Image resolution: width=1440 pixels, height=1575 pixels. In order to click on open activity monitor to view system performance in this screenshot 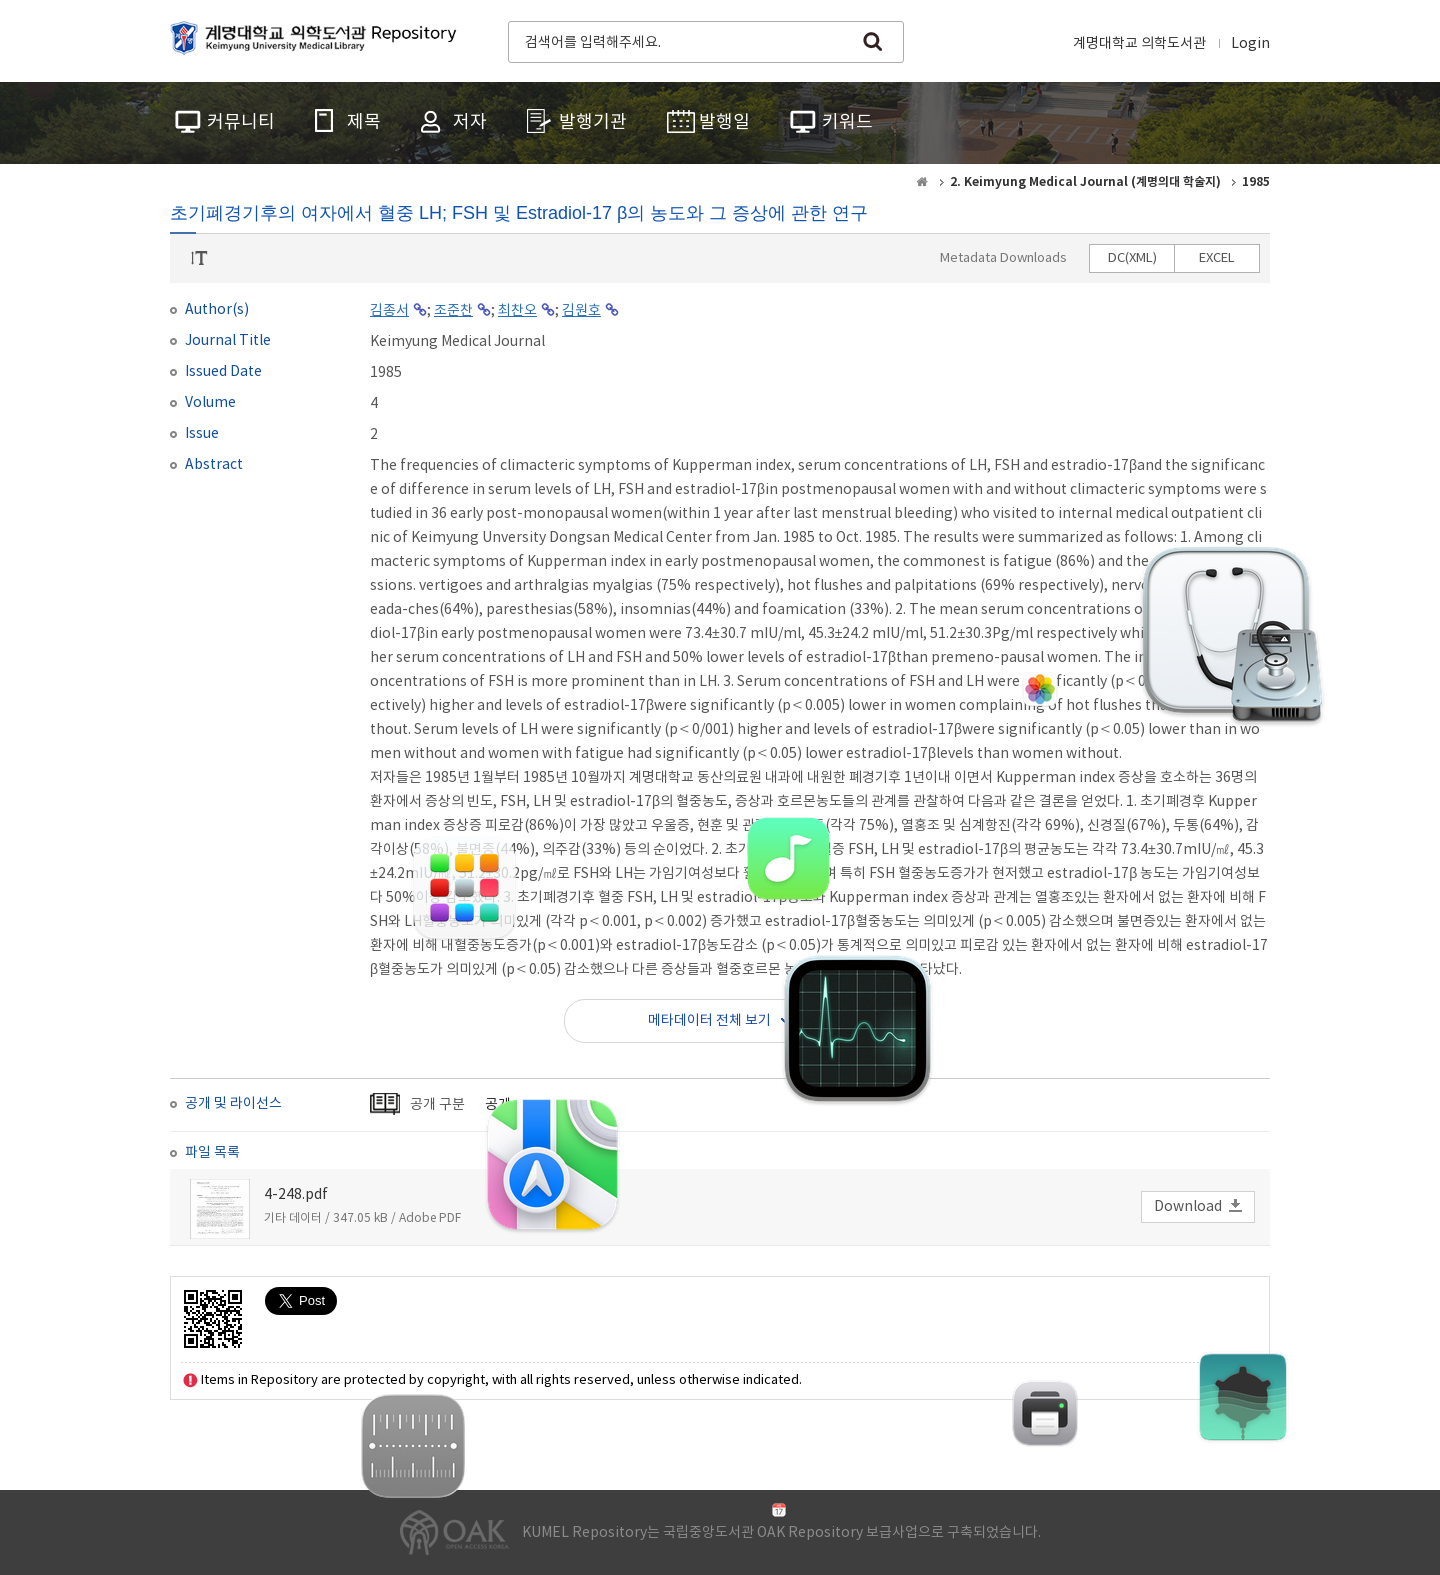, I will do `click(857, 1028)`.